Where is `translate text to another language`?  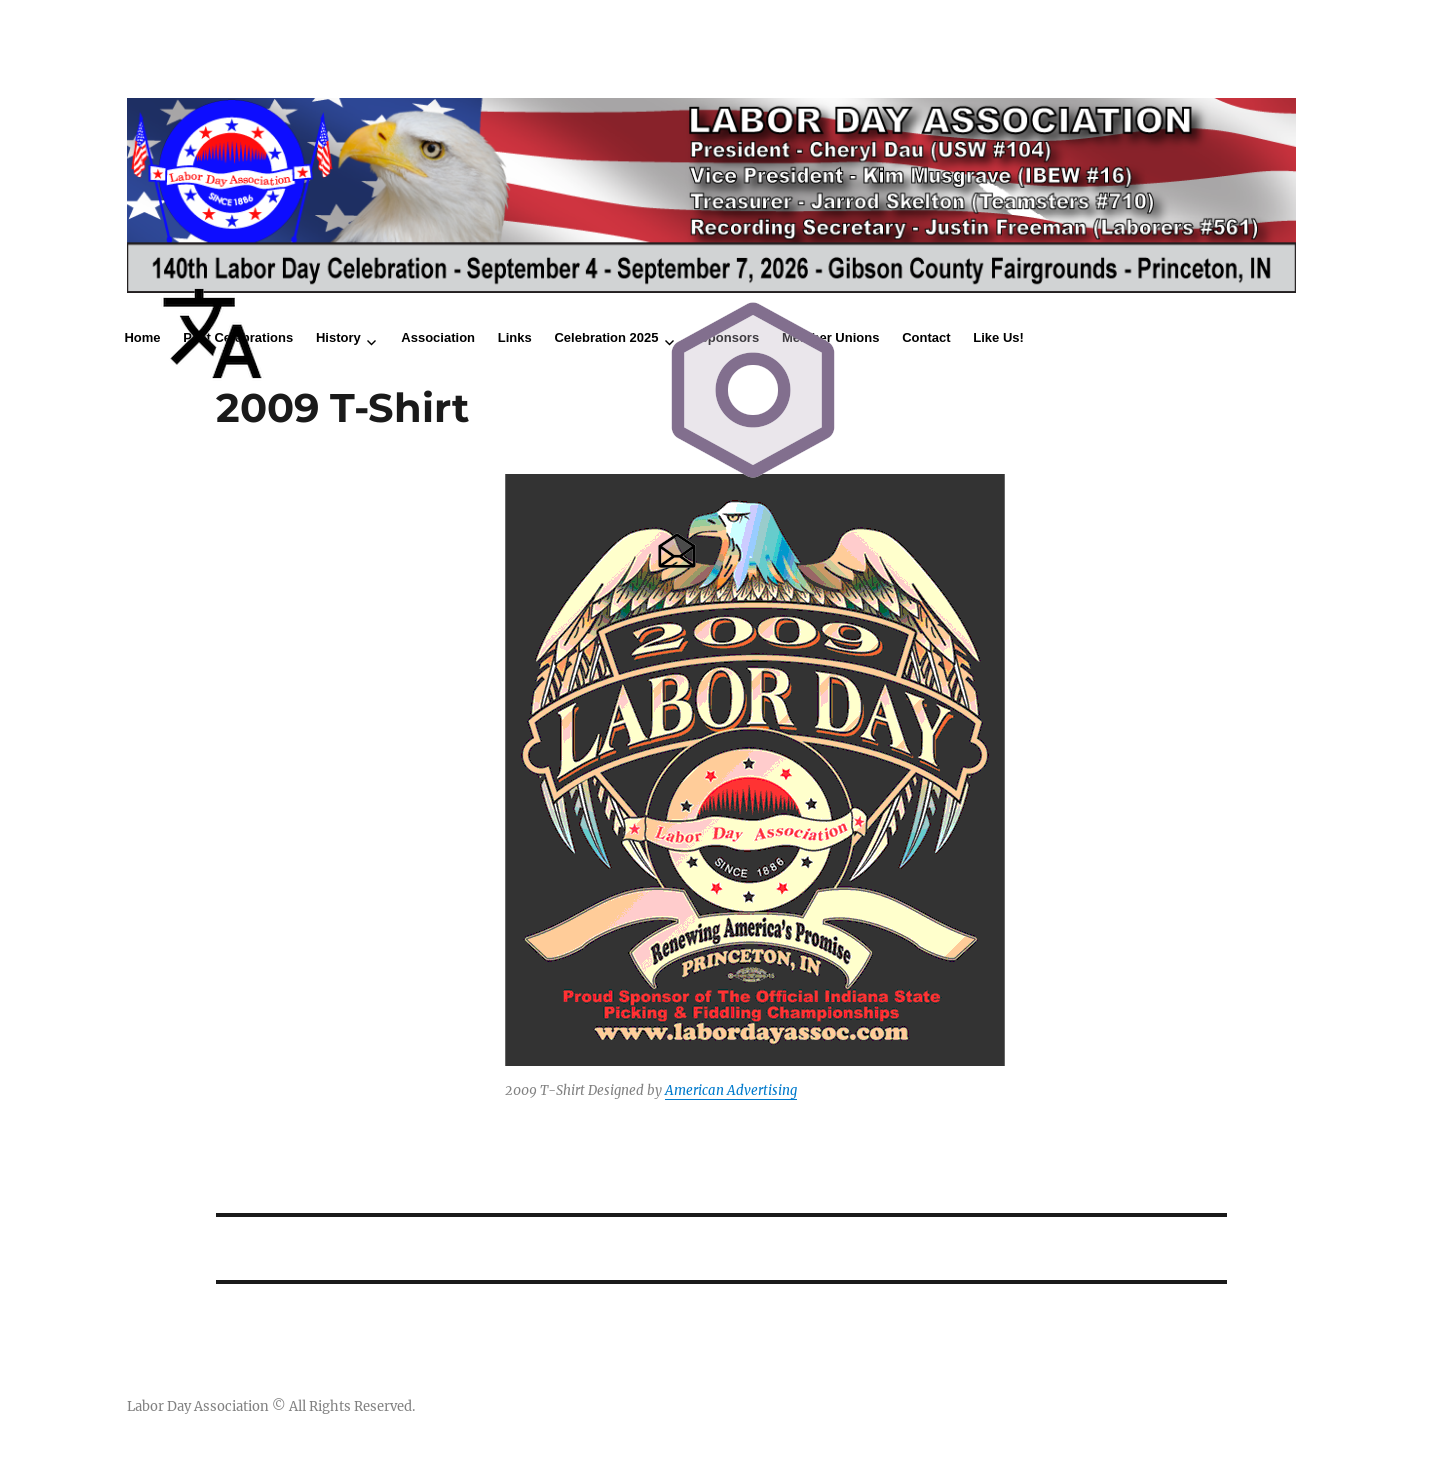 translate text to another language is located at coordinates (212, 333).